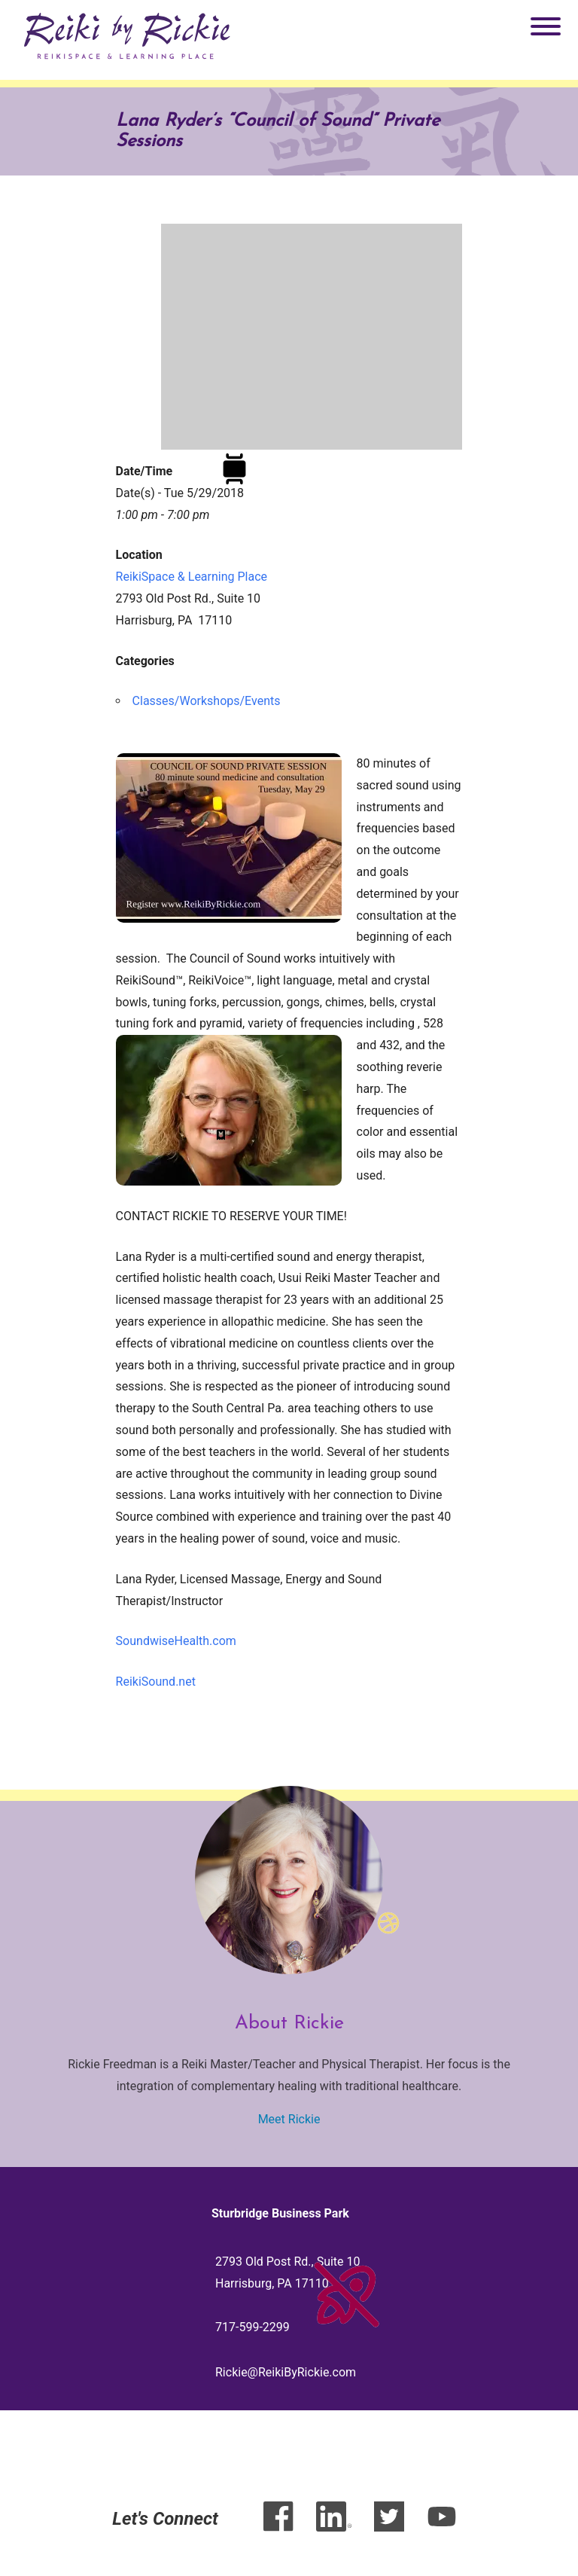 The image size is (578, 2576). I want to click on visit dribbble profile or portfolio, so click(388, 1923).